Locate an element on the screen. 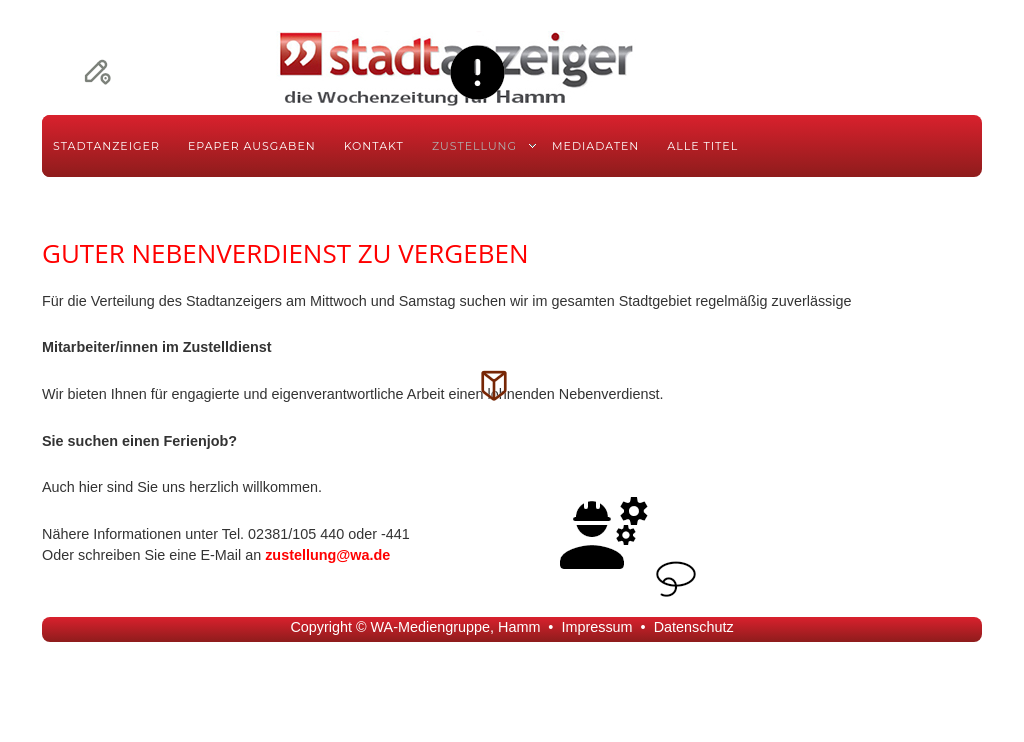 This screenshot has height=742, width=1024. use lasso selection tool is located at coordinates (676, 577).